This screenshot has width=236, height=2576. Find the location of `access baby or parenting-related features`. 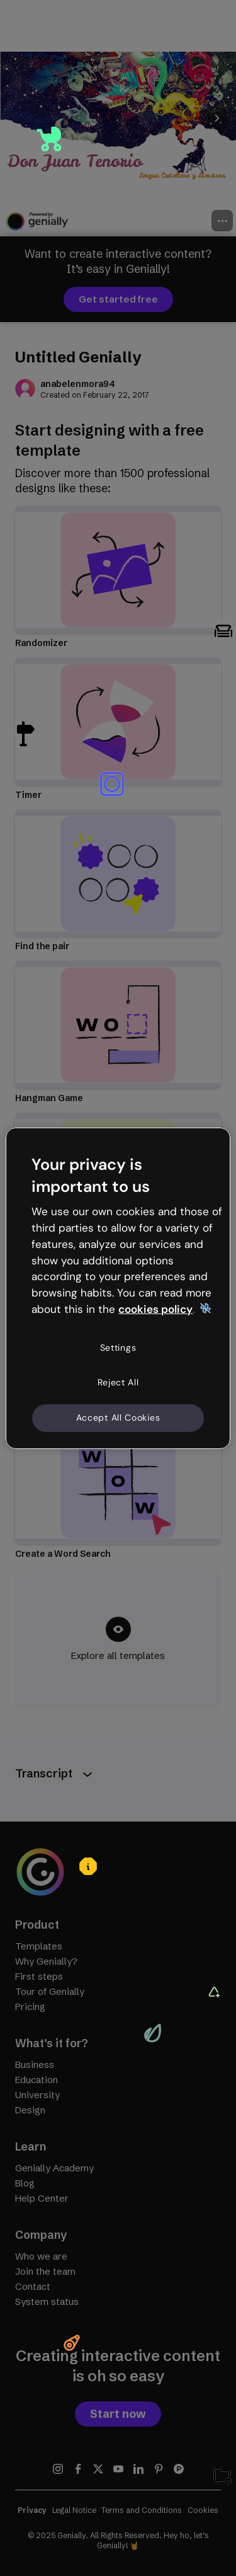

access baby or parenting-related features is located at coordinates (50, 139).